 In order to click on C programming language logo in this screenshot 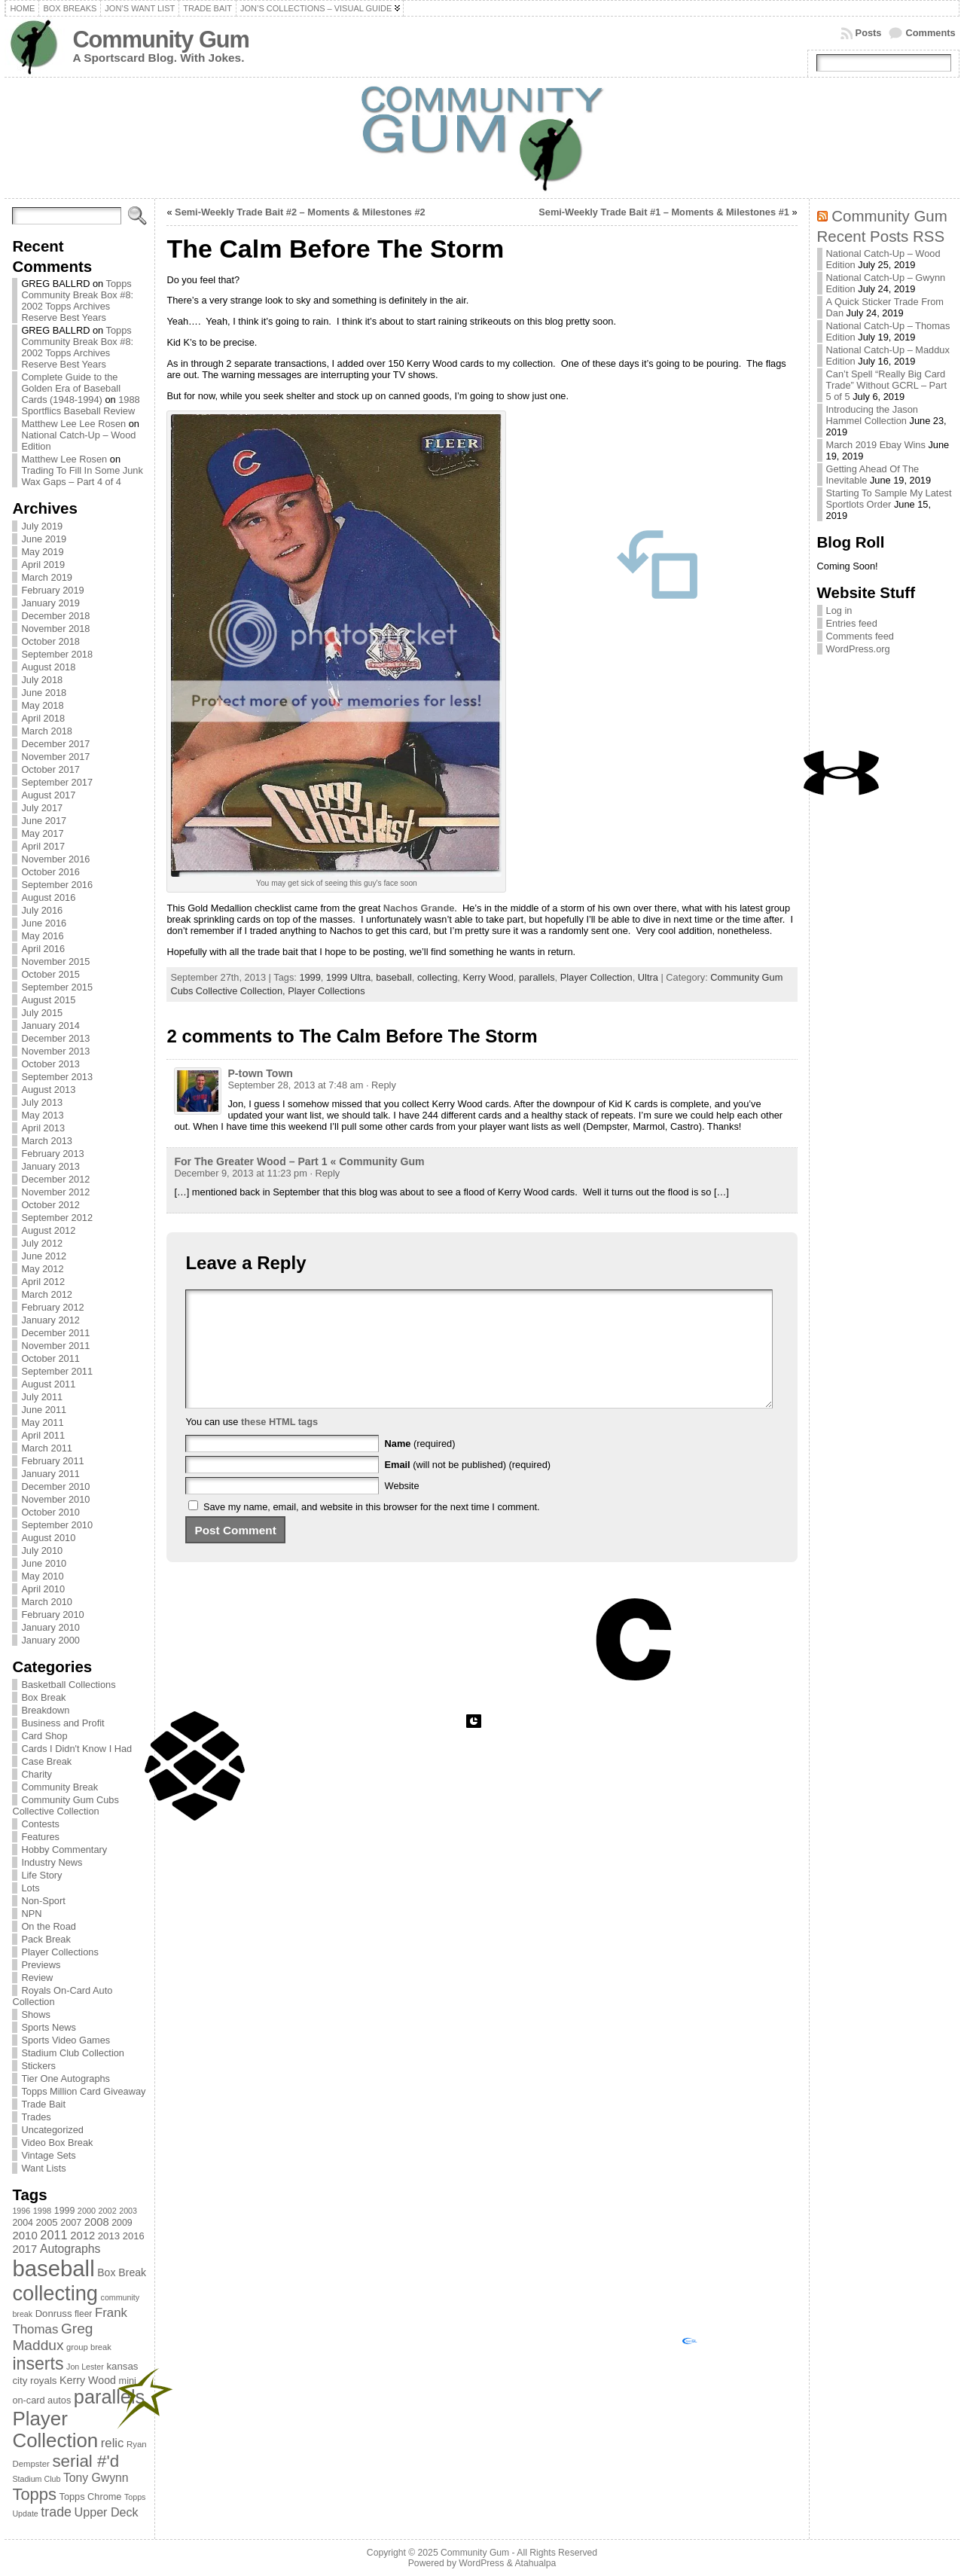, I will do `click(633, 1639)`.